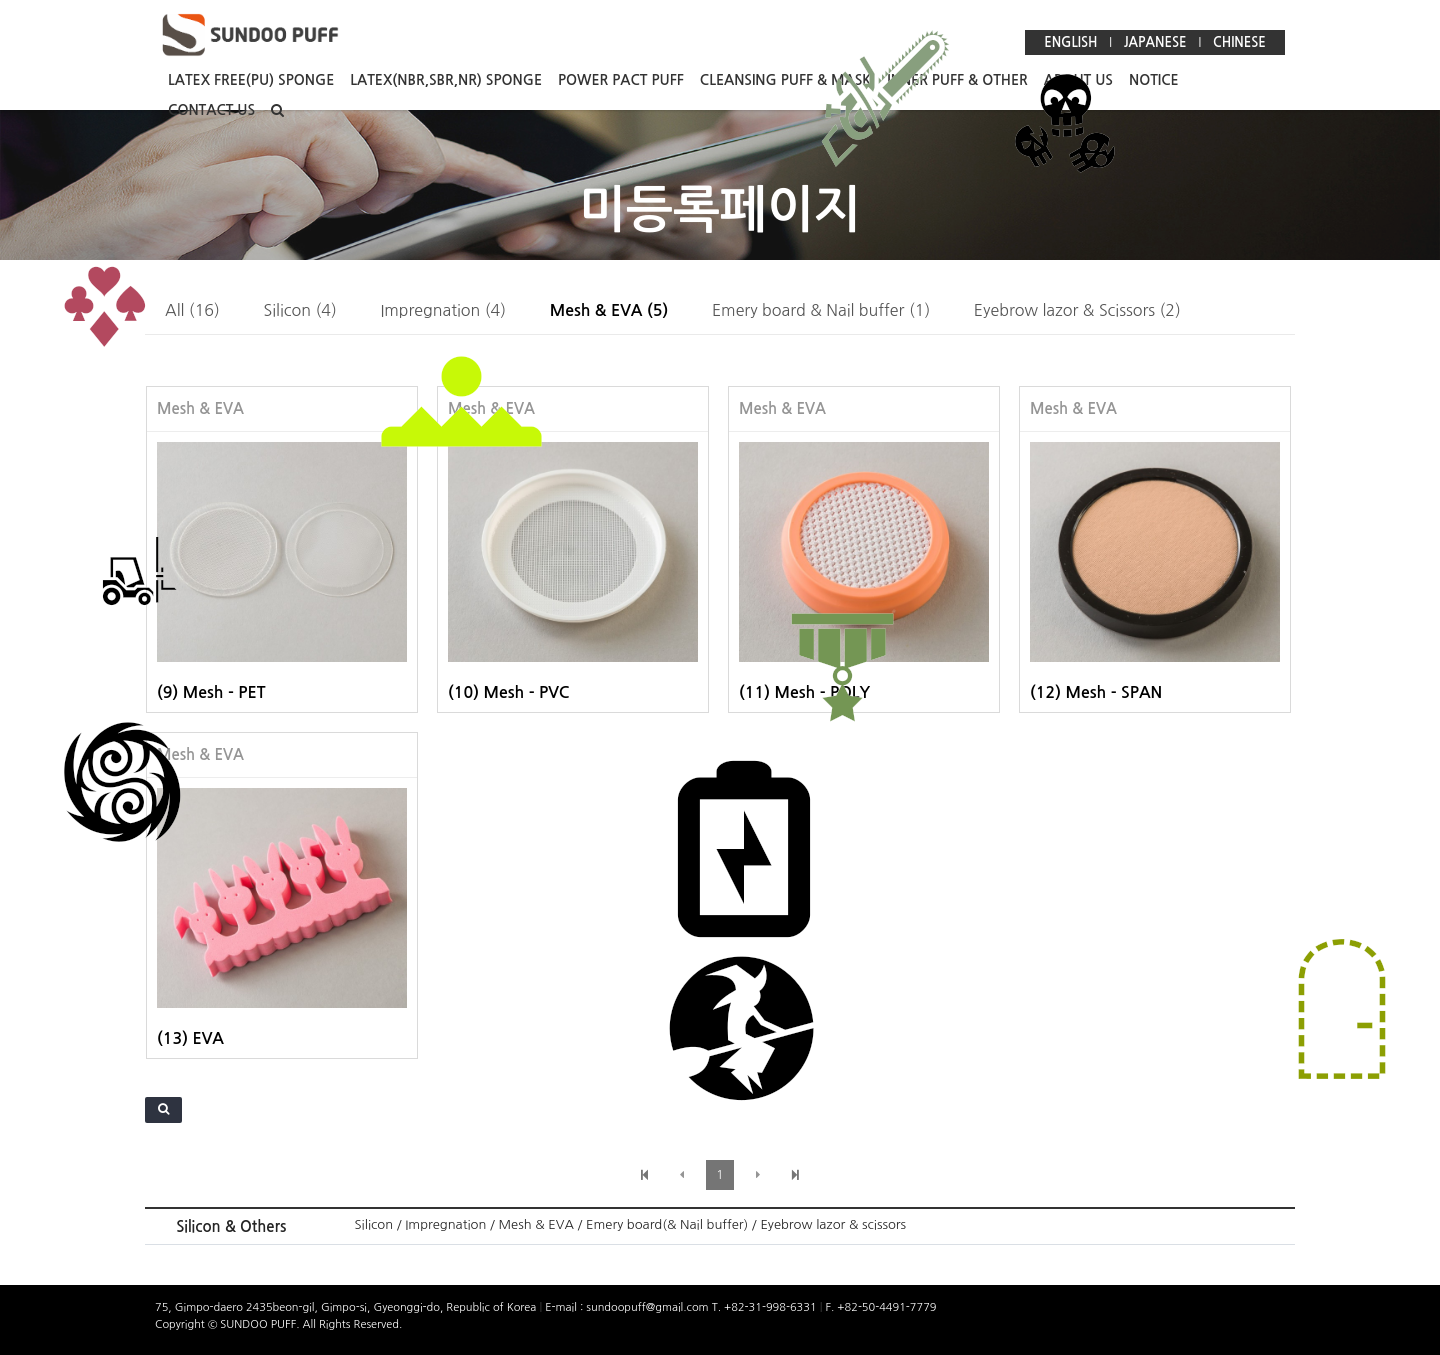  I want to click on witch character or Halloween-themed game element, so click(742, 1029).